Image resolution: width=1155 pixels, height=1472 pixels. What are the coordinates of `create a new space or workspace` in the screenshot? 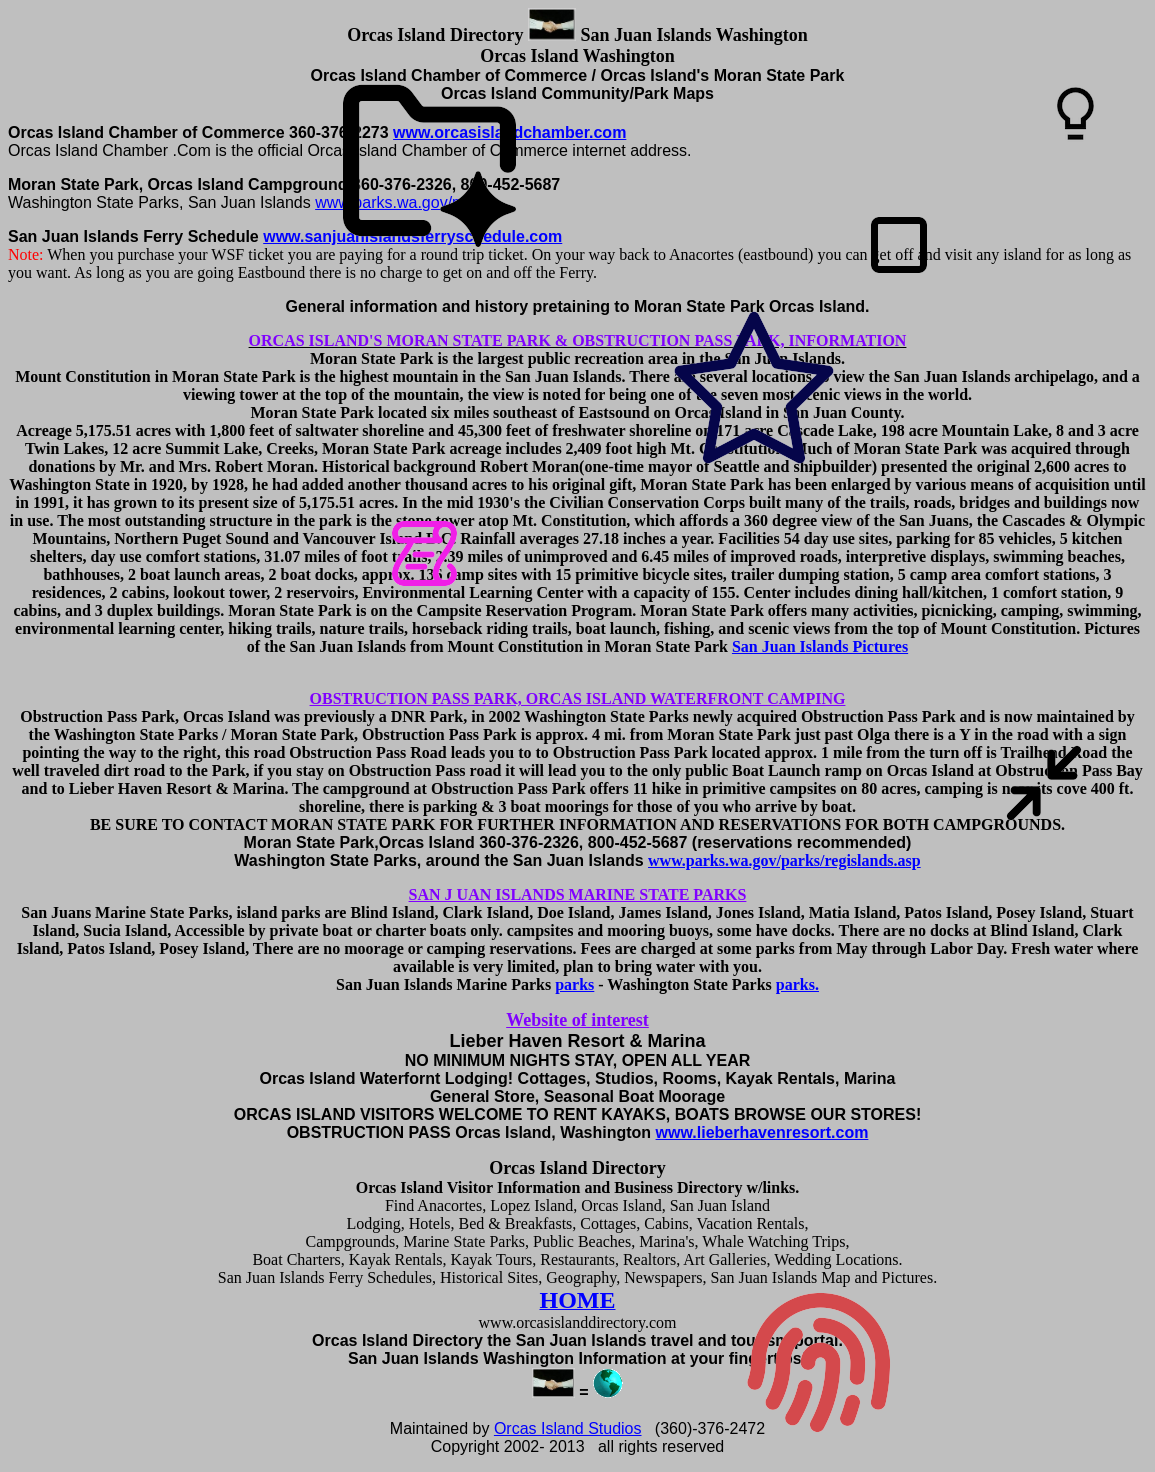 It's located at (429, 160).